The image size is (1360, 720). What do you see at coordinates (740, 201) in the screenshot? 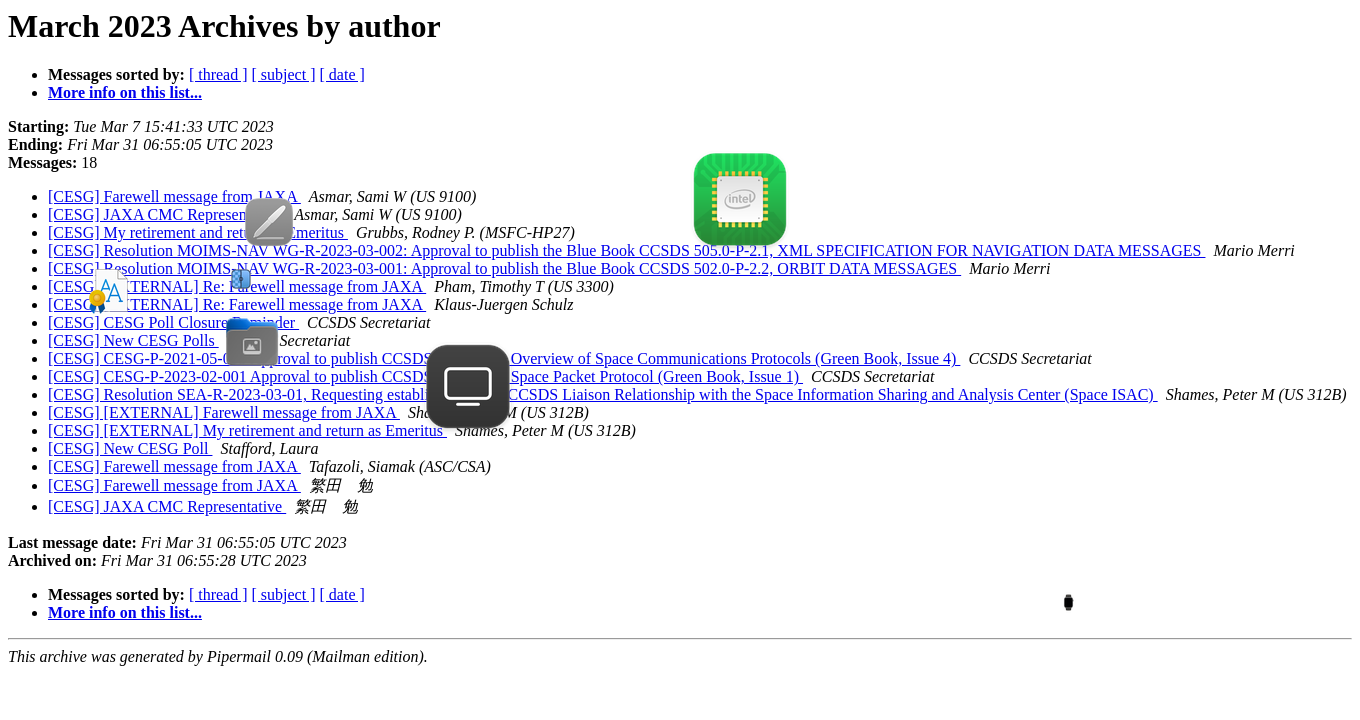
I see `firmware file or system software package` at bounding box center [740, 201].